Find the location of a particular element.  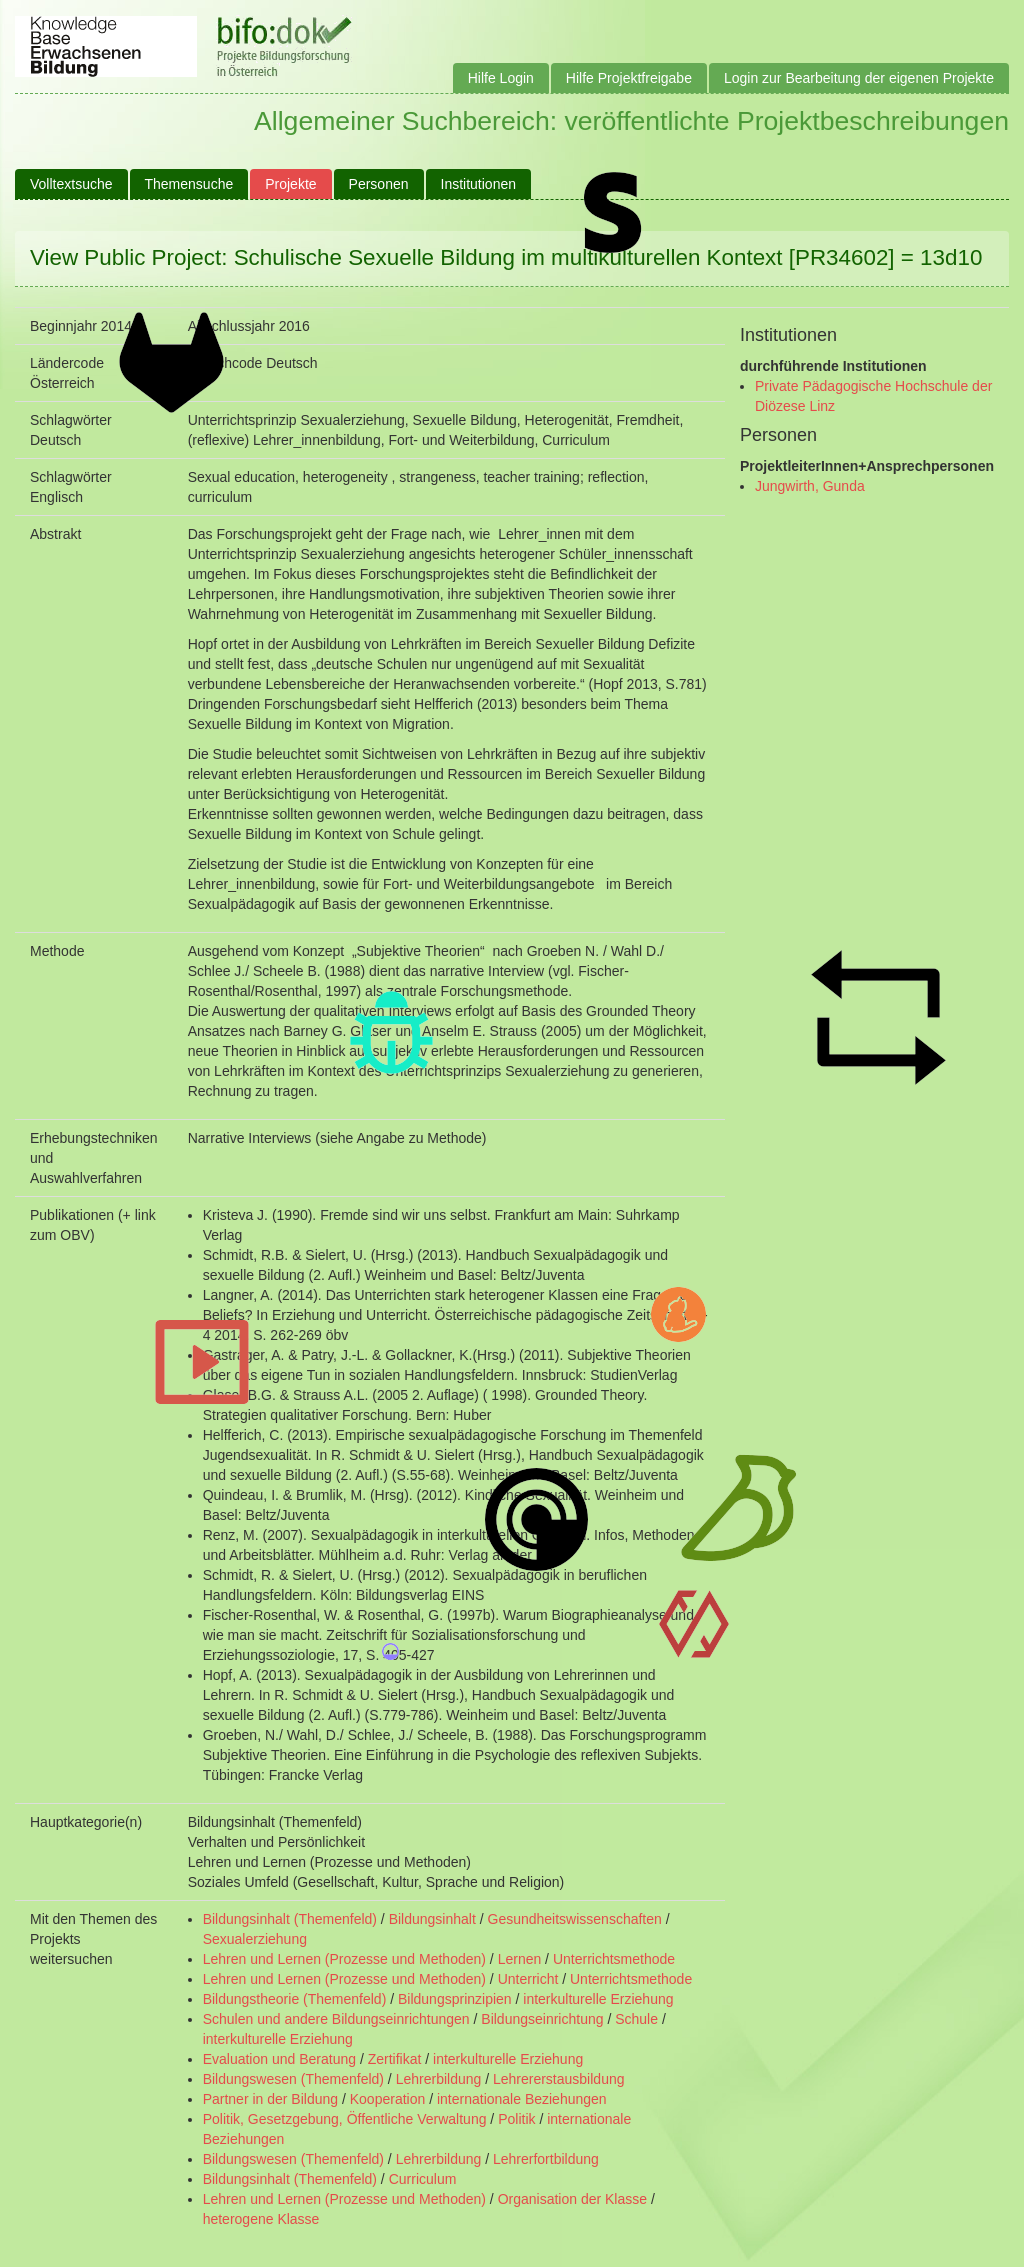

open GitLab repository is located at coordinates (171, 362).